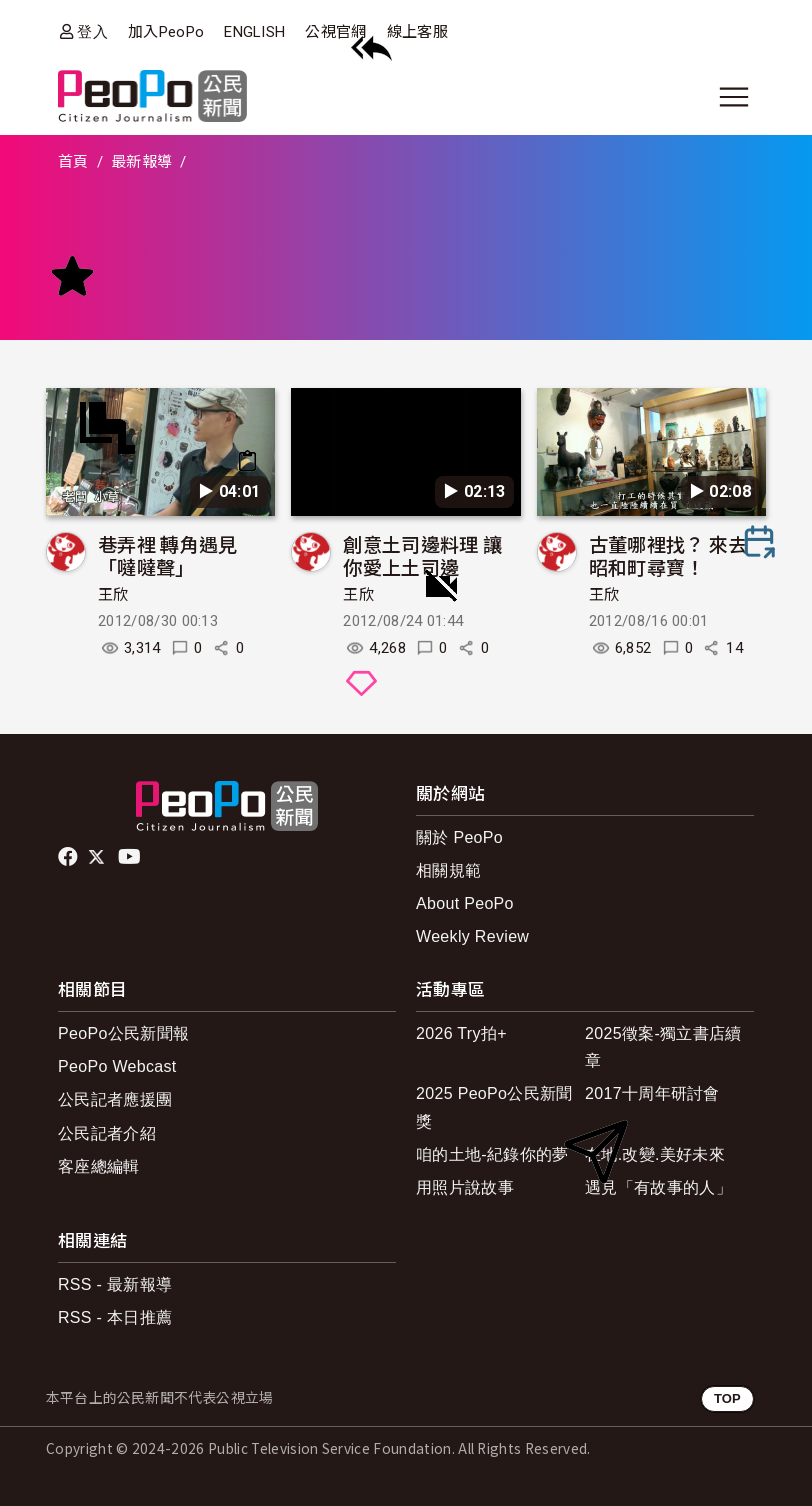 This screenshot has height=1506, width=812. What do you see at coordinates (759, 541) in the screenshot?
I see `share a calendar event` at bounding box center [759, 541].